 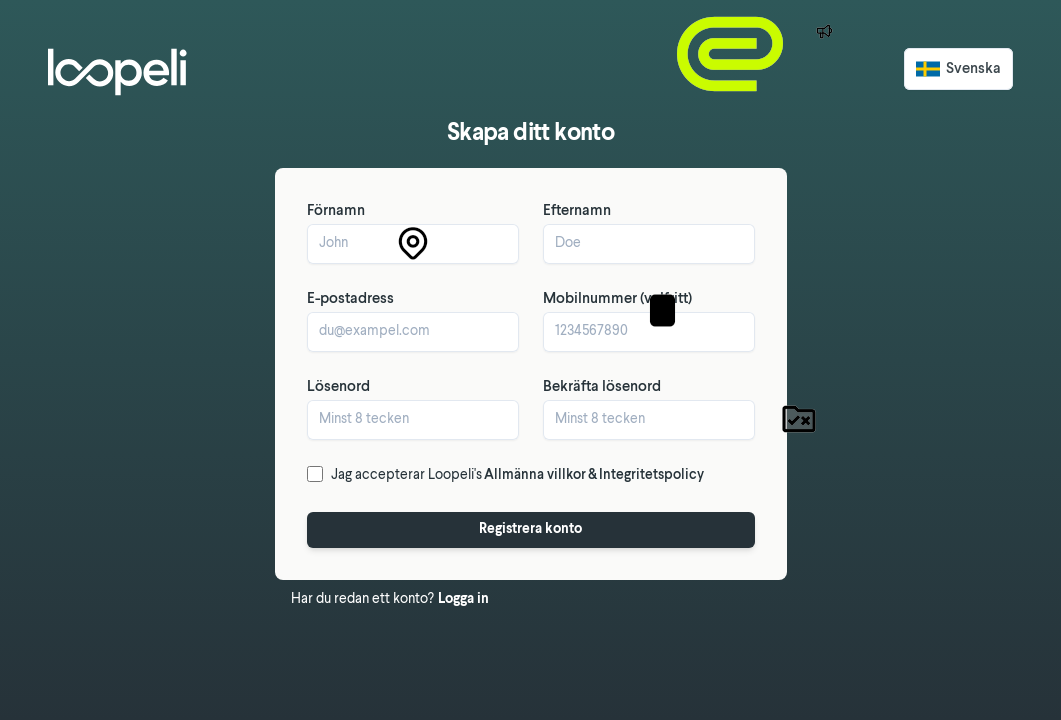 I want to click on access folder with validation rules, so click(x=799, y=419).